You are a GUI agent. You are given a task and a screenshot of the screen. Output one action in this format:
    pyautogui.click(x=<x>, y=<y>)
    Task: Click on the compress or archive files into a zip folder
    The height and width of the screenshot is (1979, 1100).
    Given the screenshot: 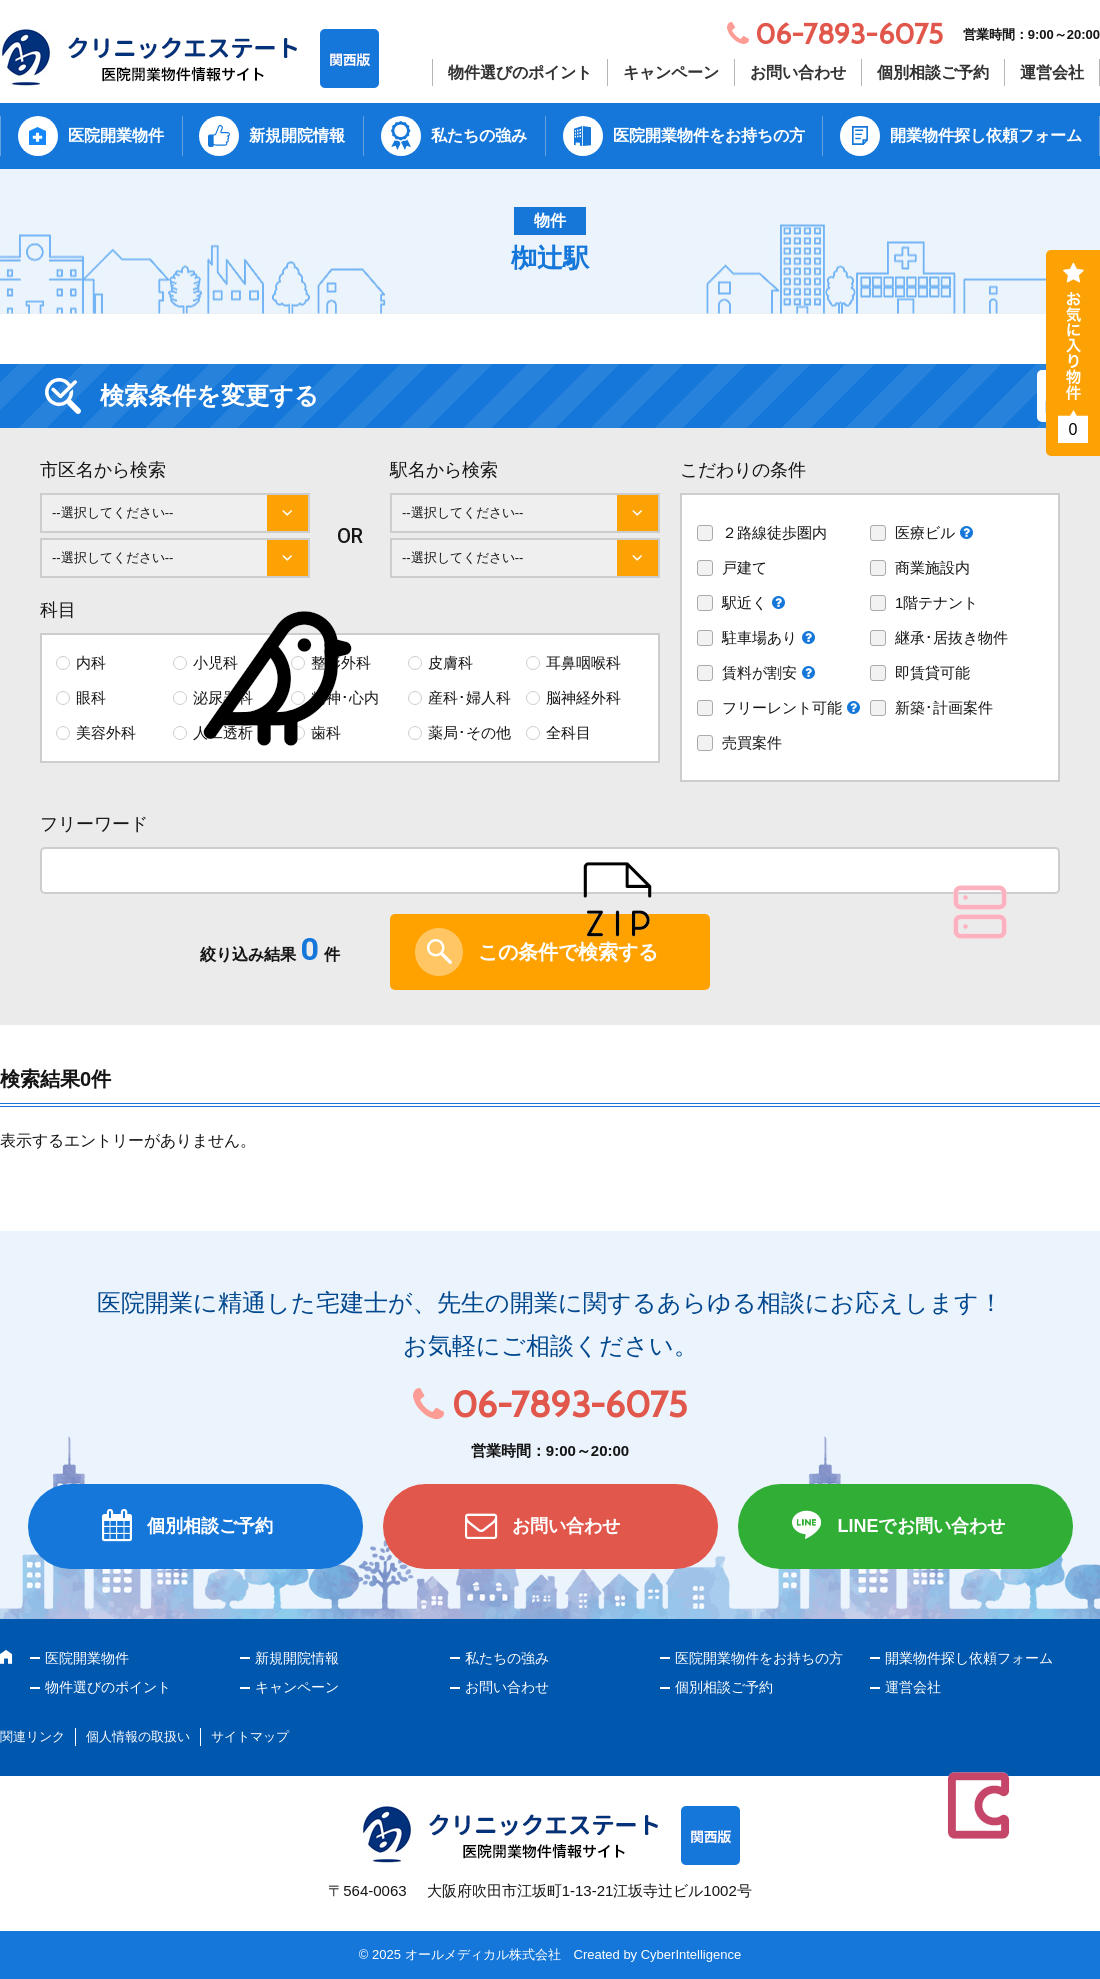 What is the action you would take?
    pyautogui.click(x=617, y=902)
    